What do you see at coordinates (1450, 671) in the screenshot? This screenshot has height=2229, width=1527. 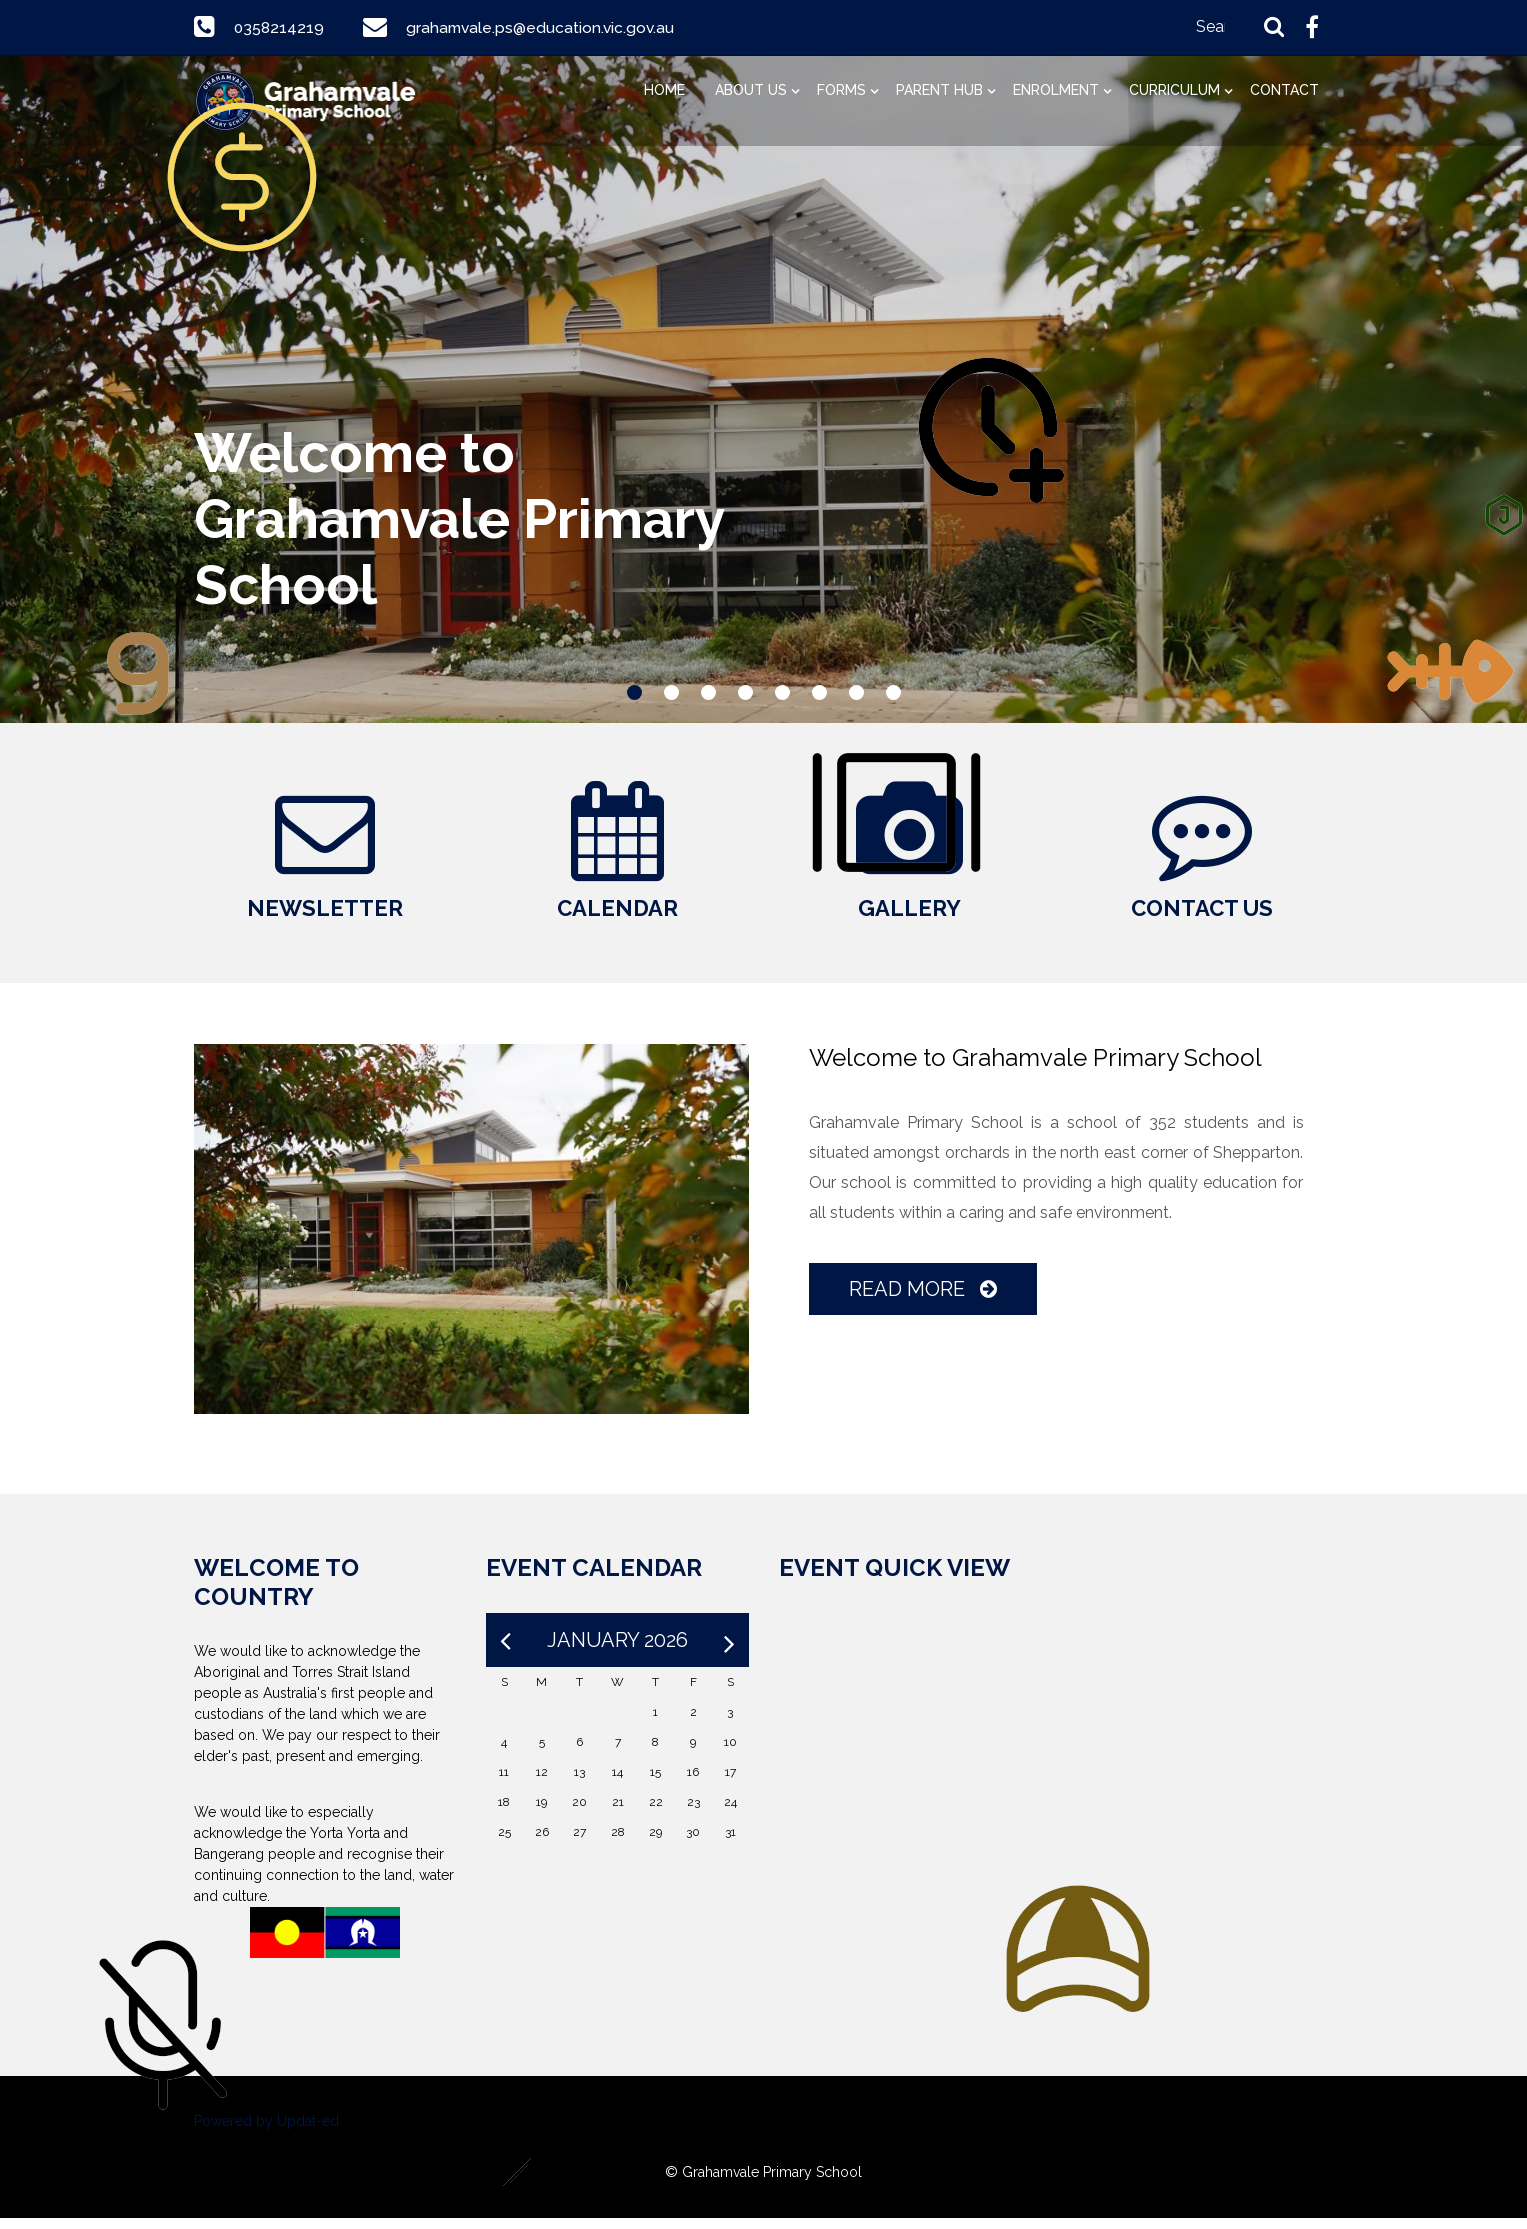 I see `indicates empty state or no results found` at bounding box center [1450, 671].